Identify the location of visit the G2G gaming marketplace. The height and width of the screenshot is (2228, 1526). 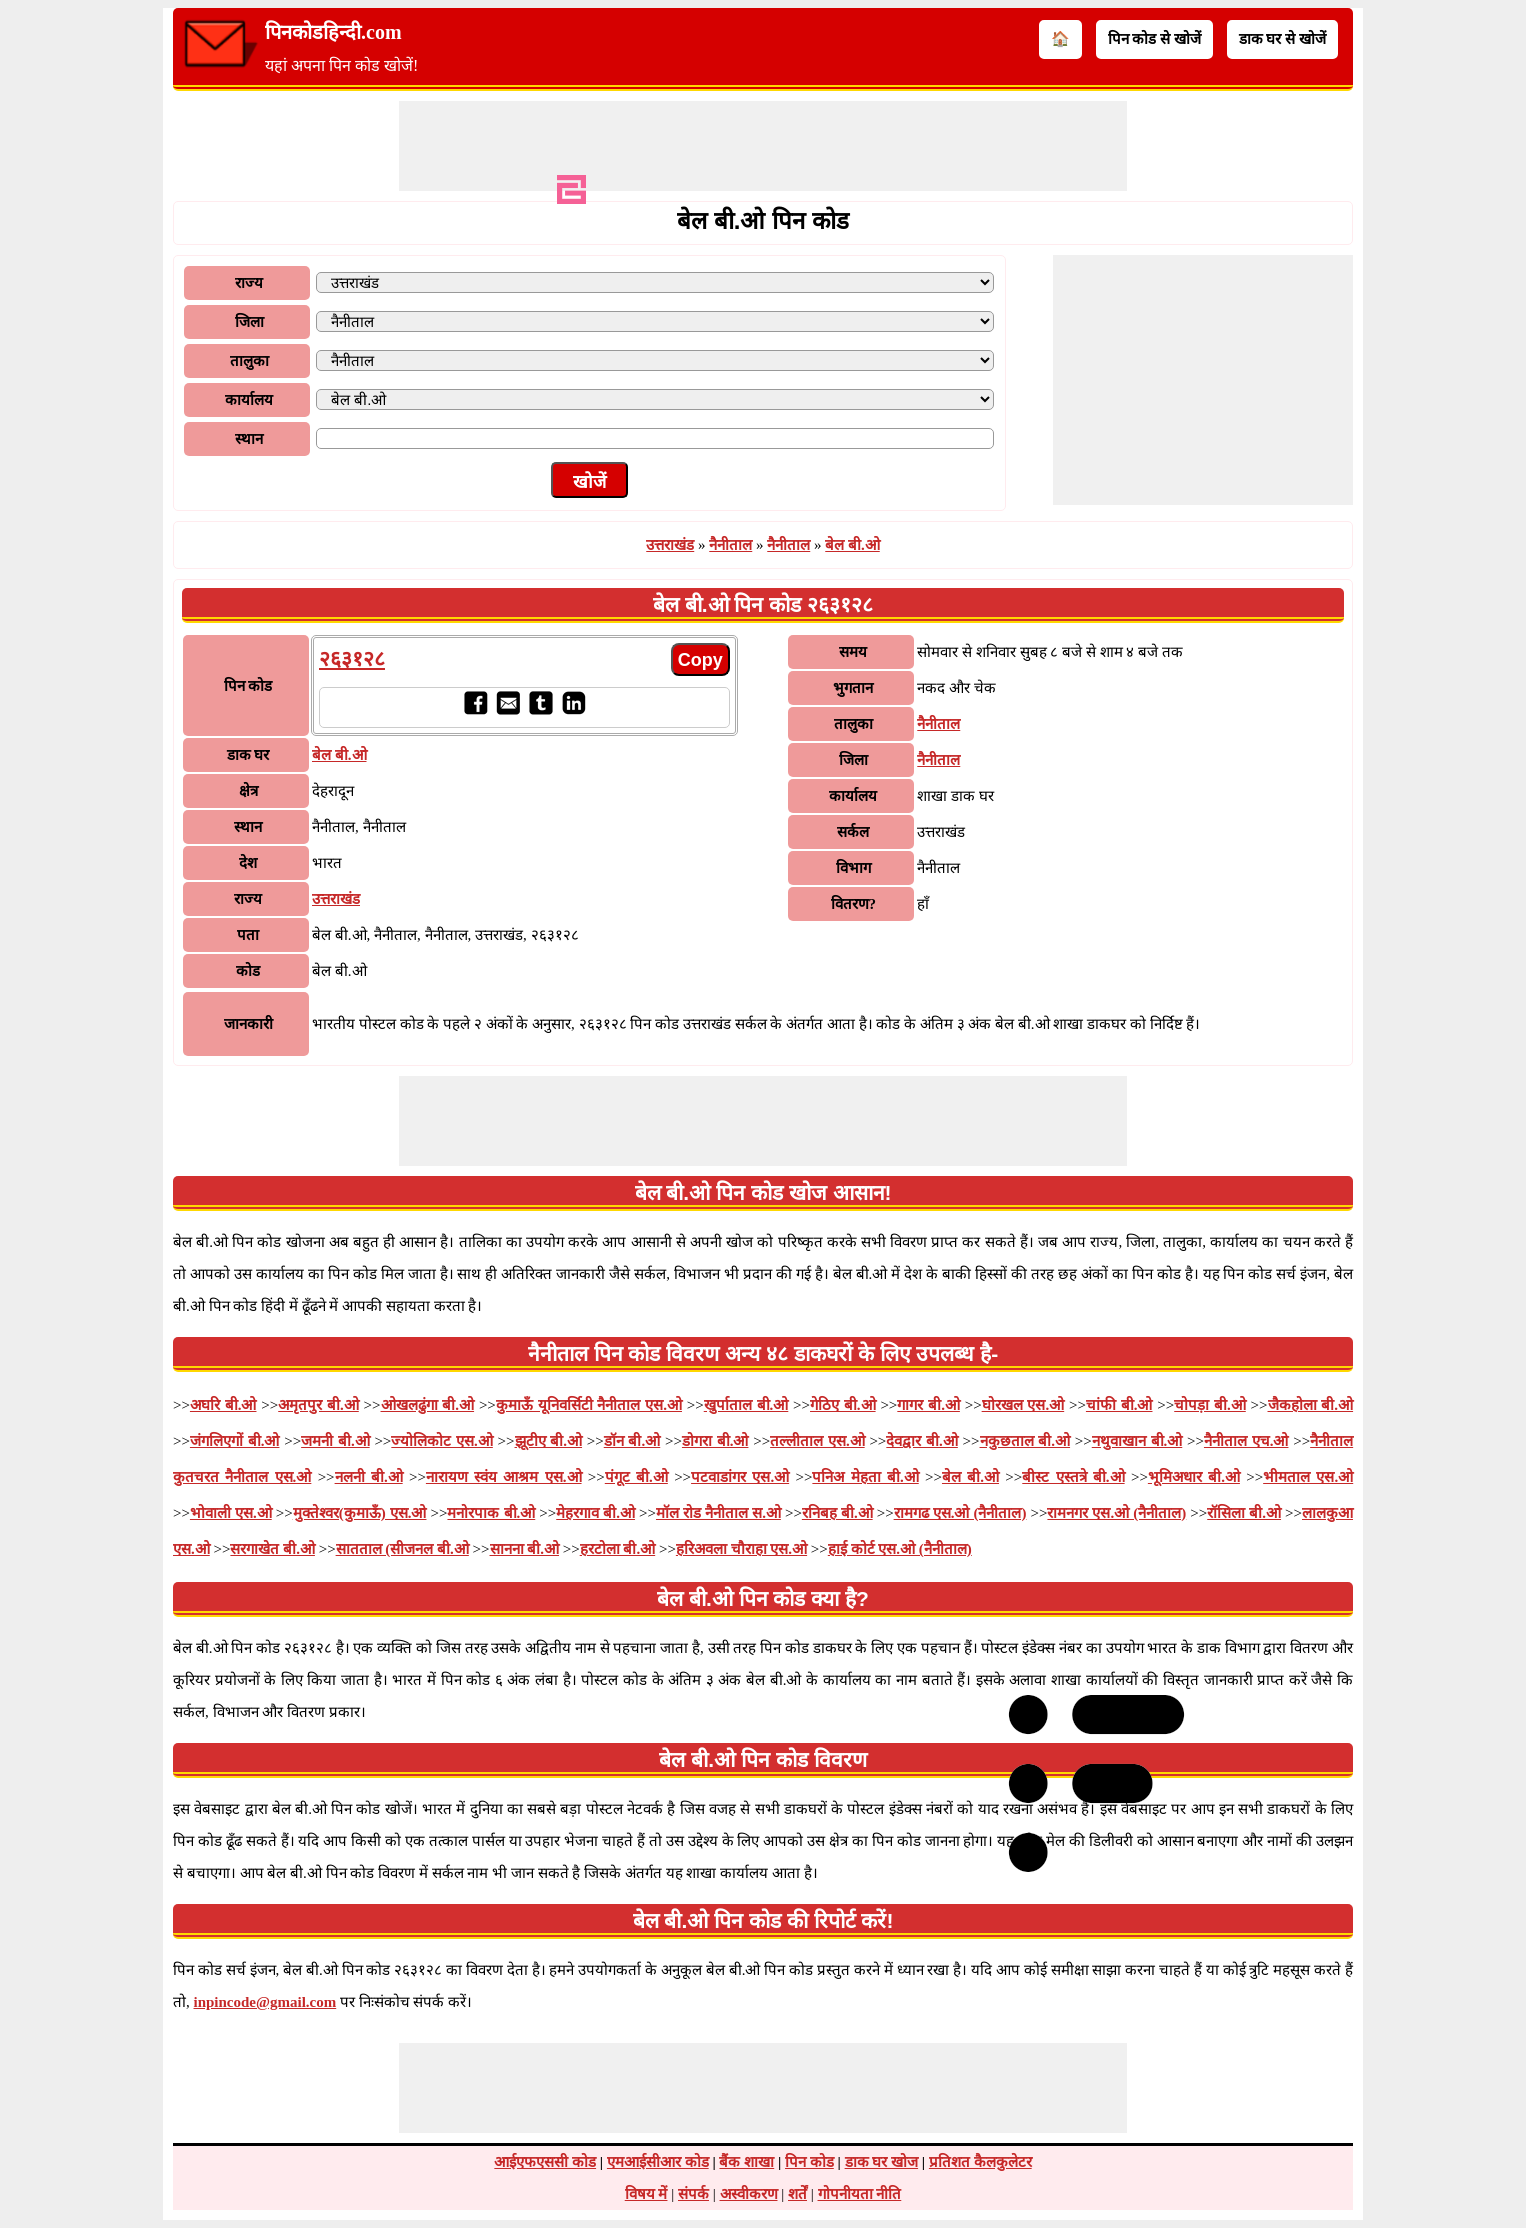
(571, 189).